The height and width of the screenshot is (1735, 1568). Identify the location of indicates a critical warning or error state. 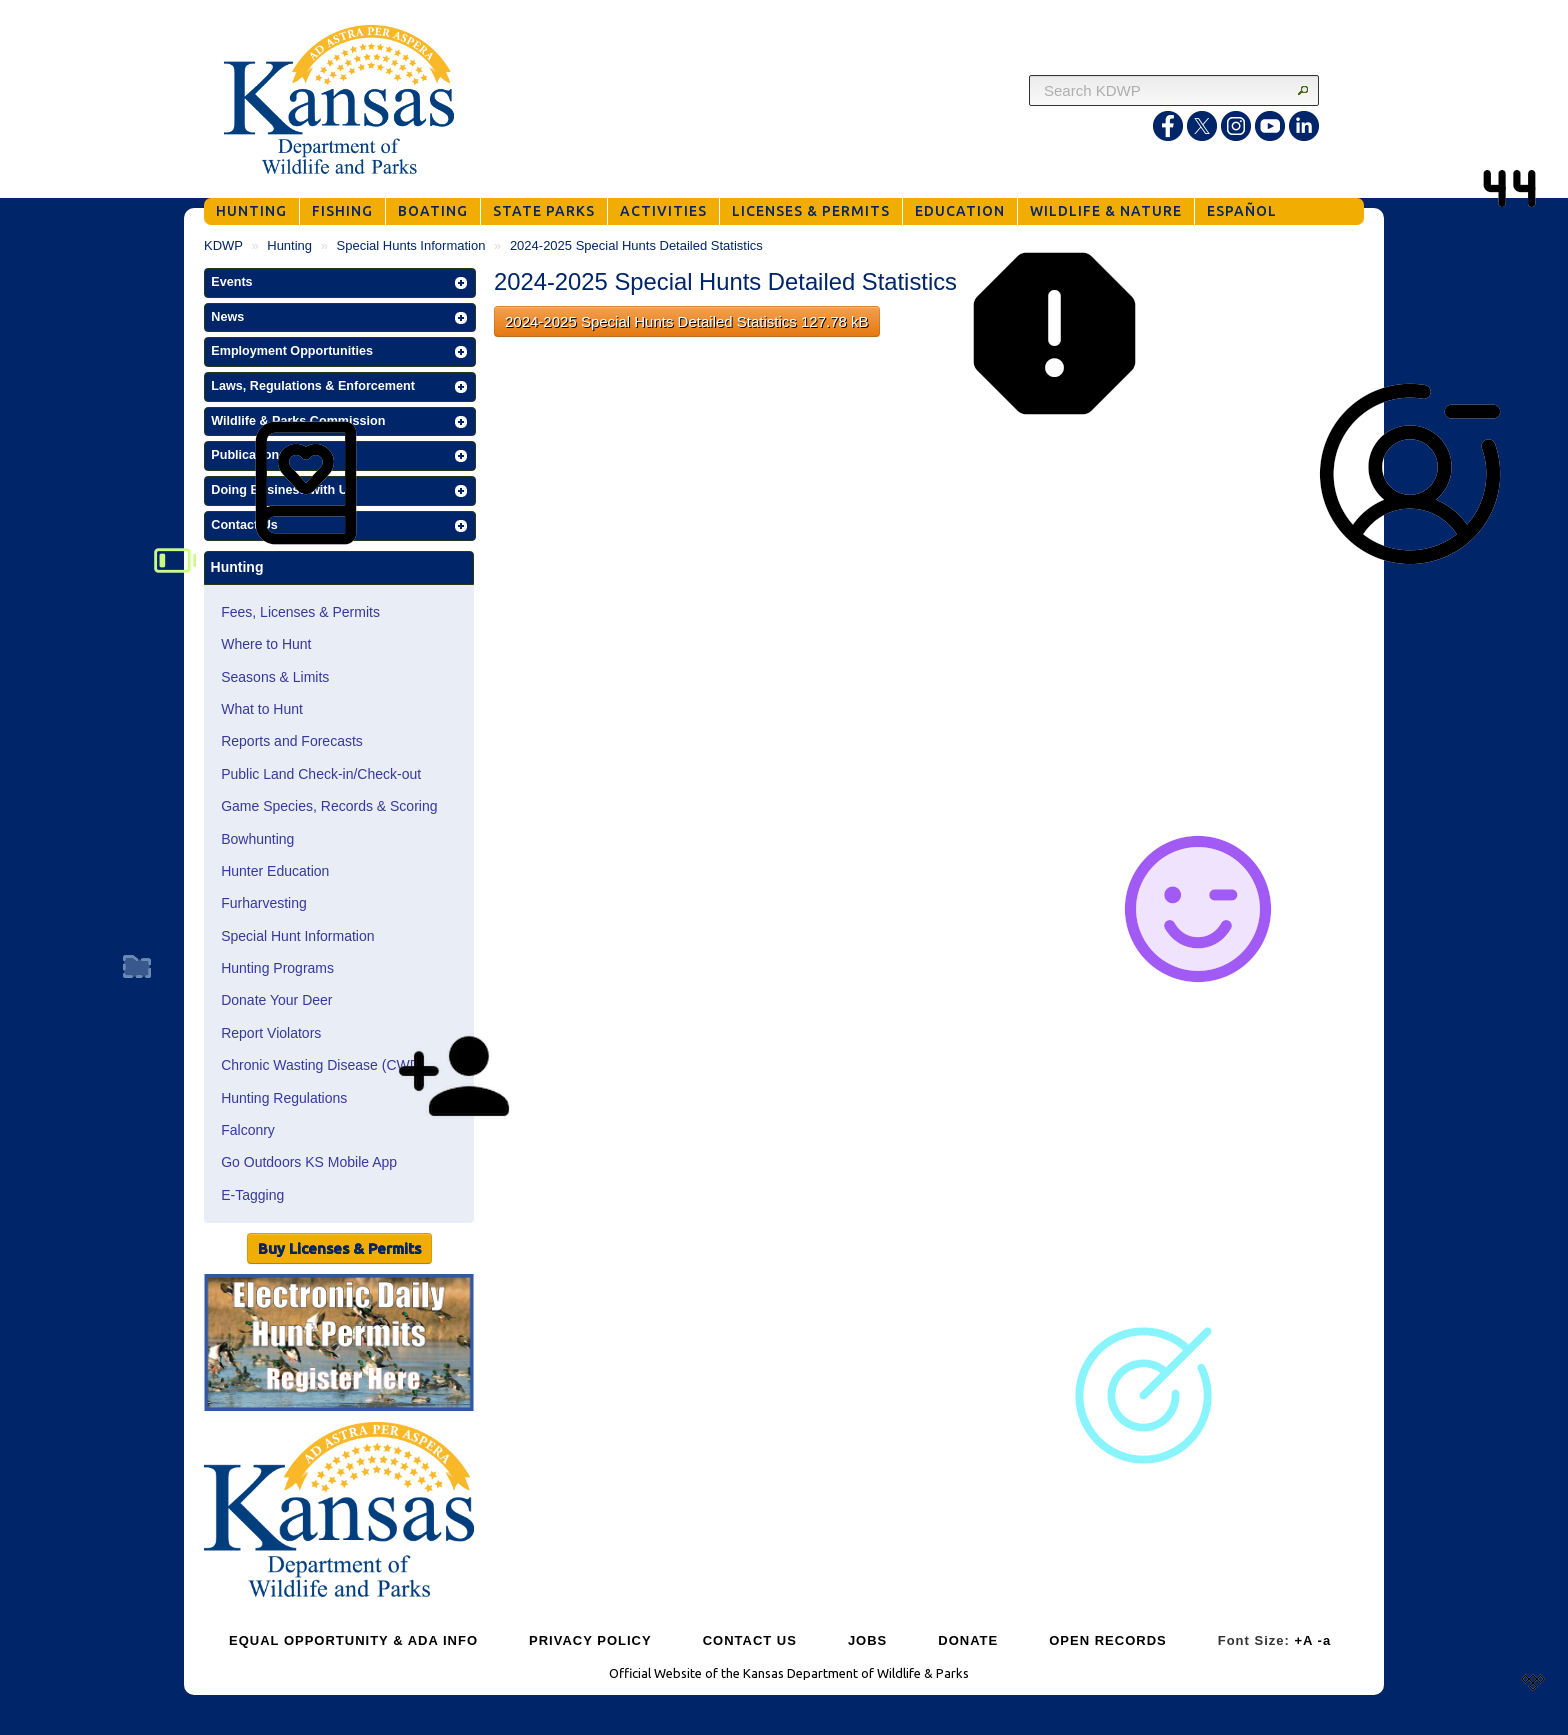
(1054, 333).